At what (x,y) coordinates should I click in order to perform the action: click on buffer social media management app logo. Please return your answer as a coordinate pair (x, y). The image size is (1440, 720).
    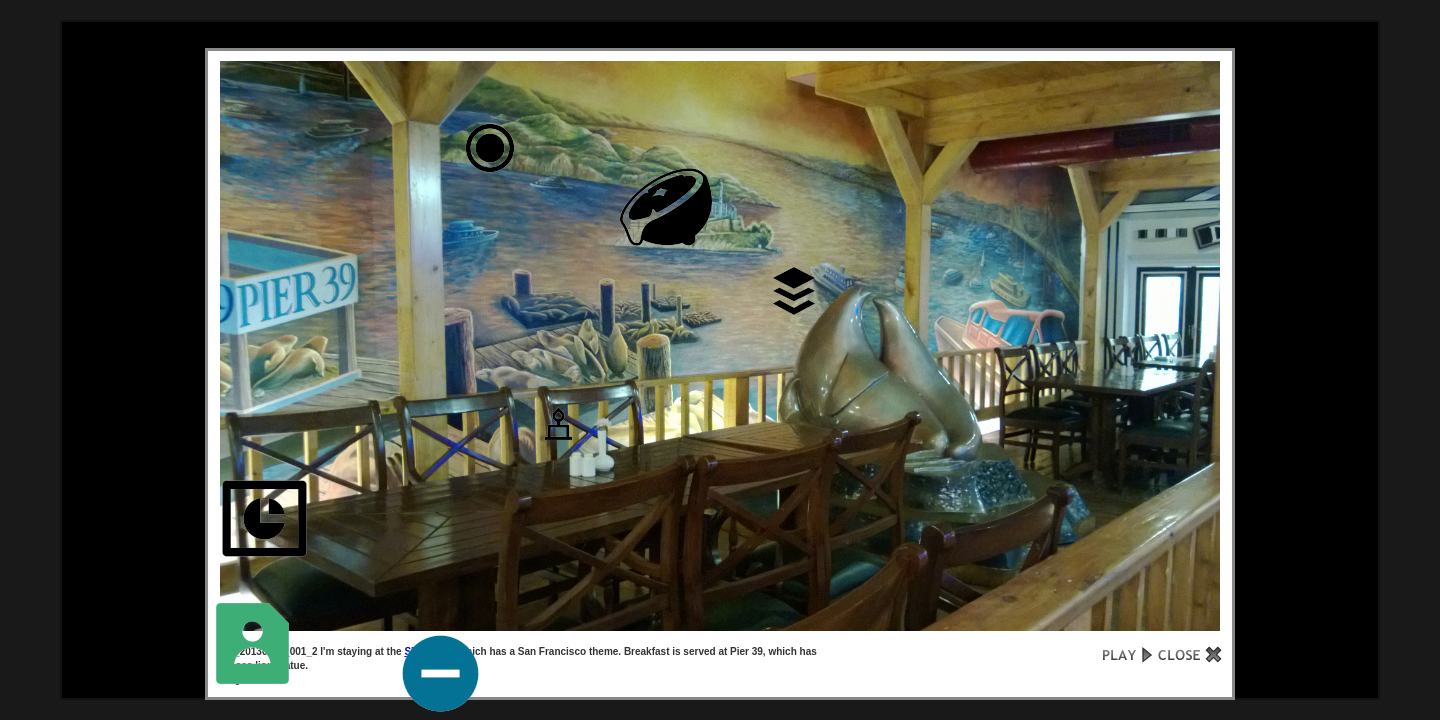
    Looking at the image, I should click on (794, 291).